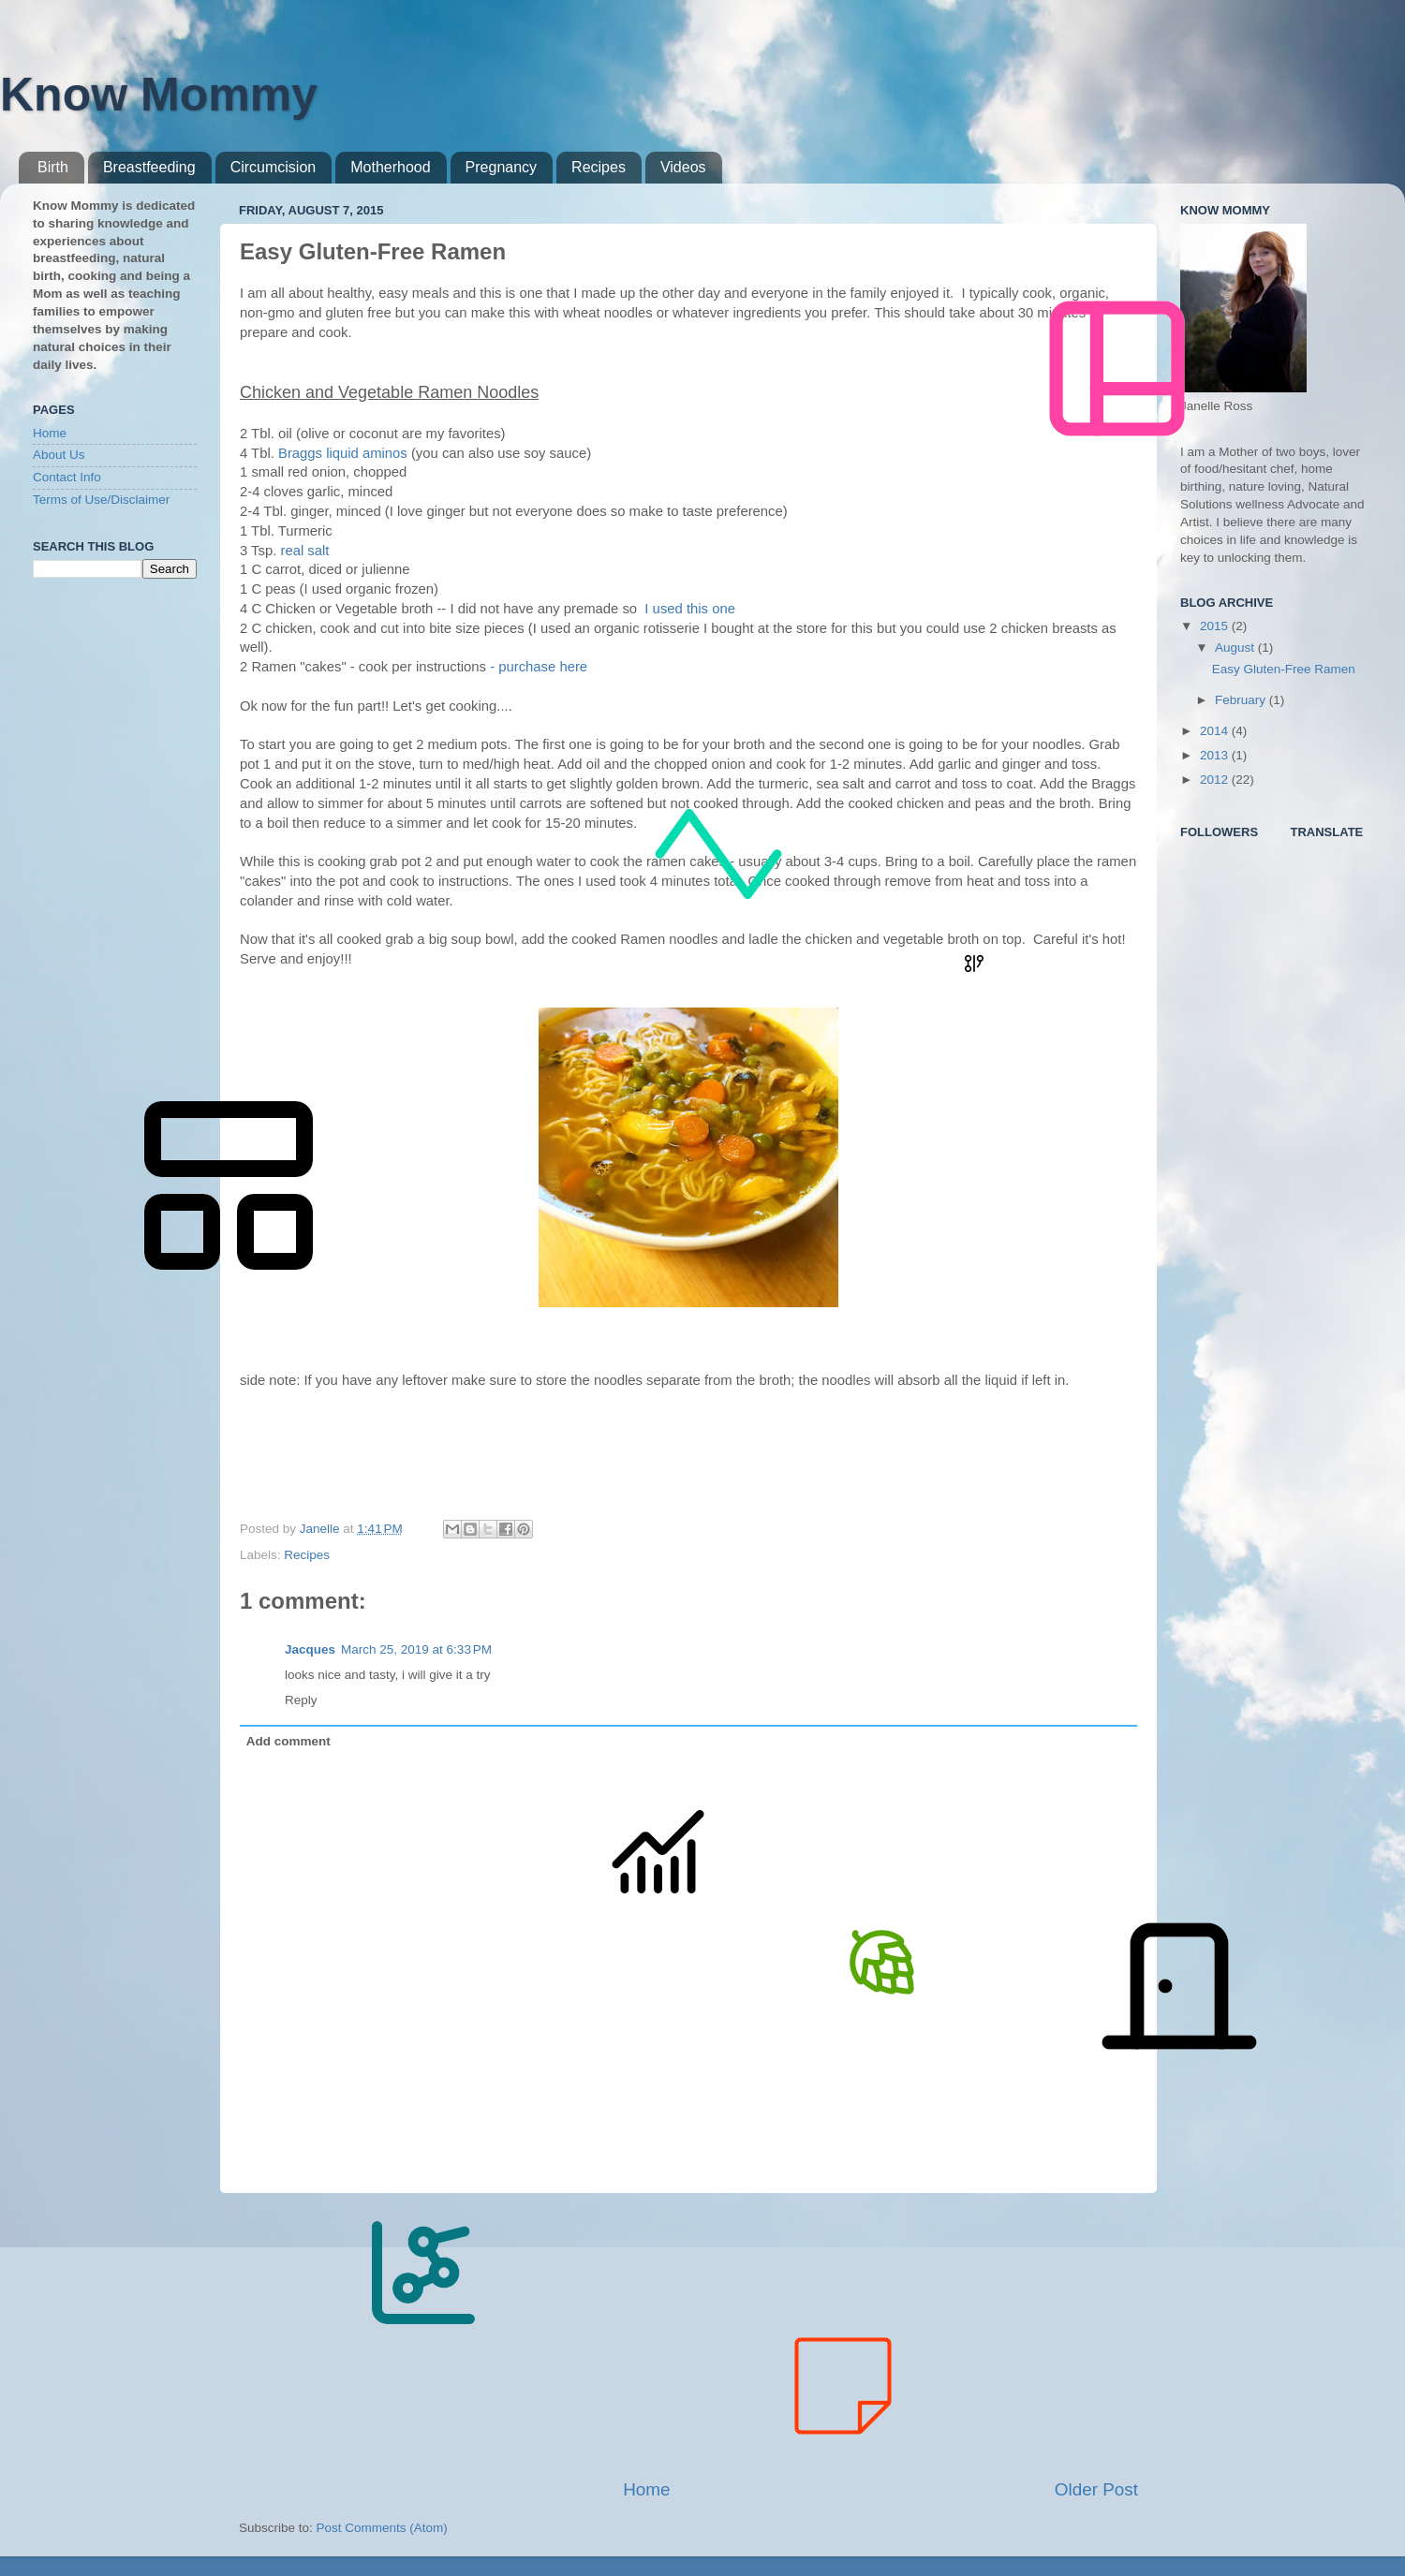 The width and height of the screenshot is (1405, 2576). Describe the element at coordinates (843, 2386) in the screenshot. I see `create a new note` at that location.